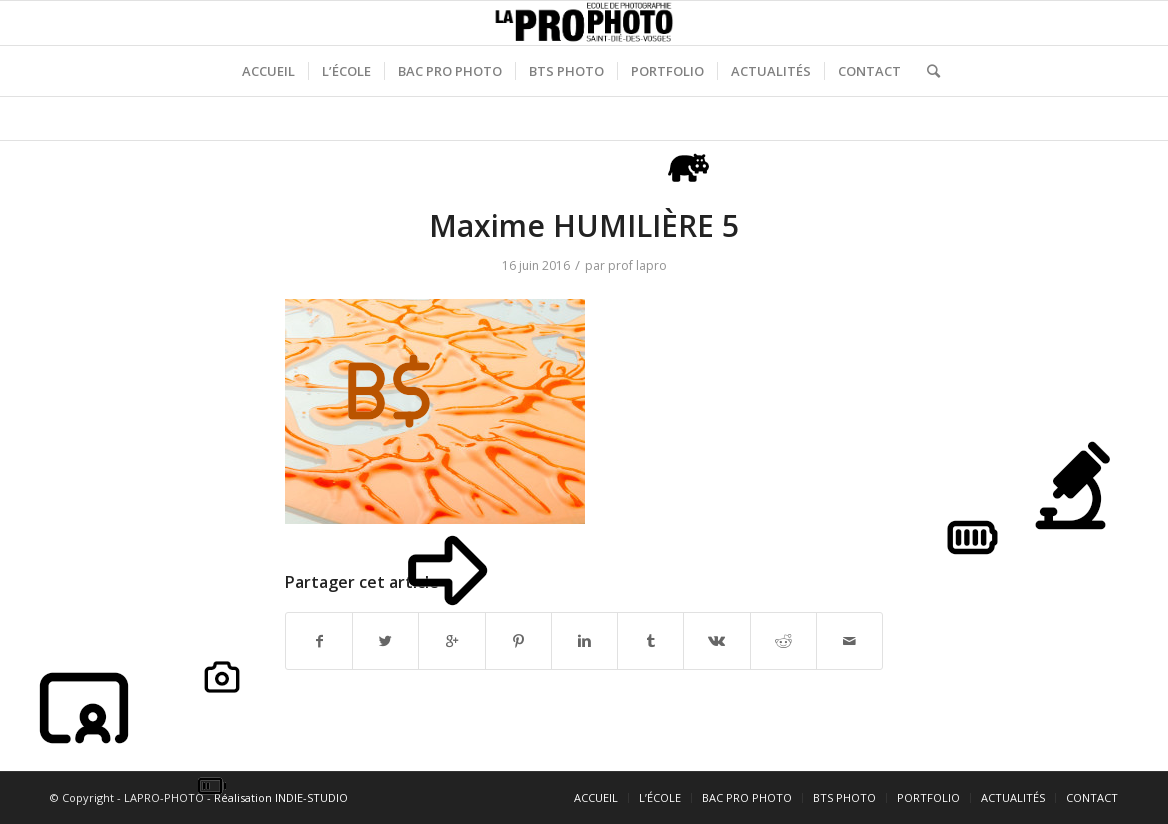 The width and height of the screenshot is (1168, 824). What do you see at coordinates (212, 786) in the screenshot?
I see `indicates medium battery level` at bounding box center [212, 786].